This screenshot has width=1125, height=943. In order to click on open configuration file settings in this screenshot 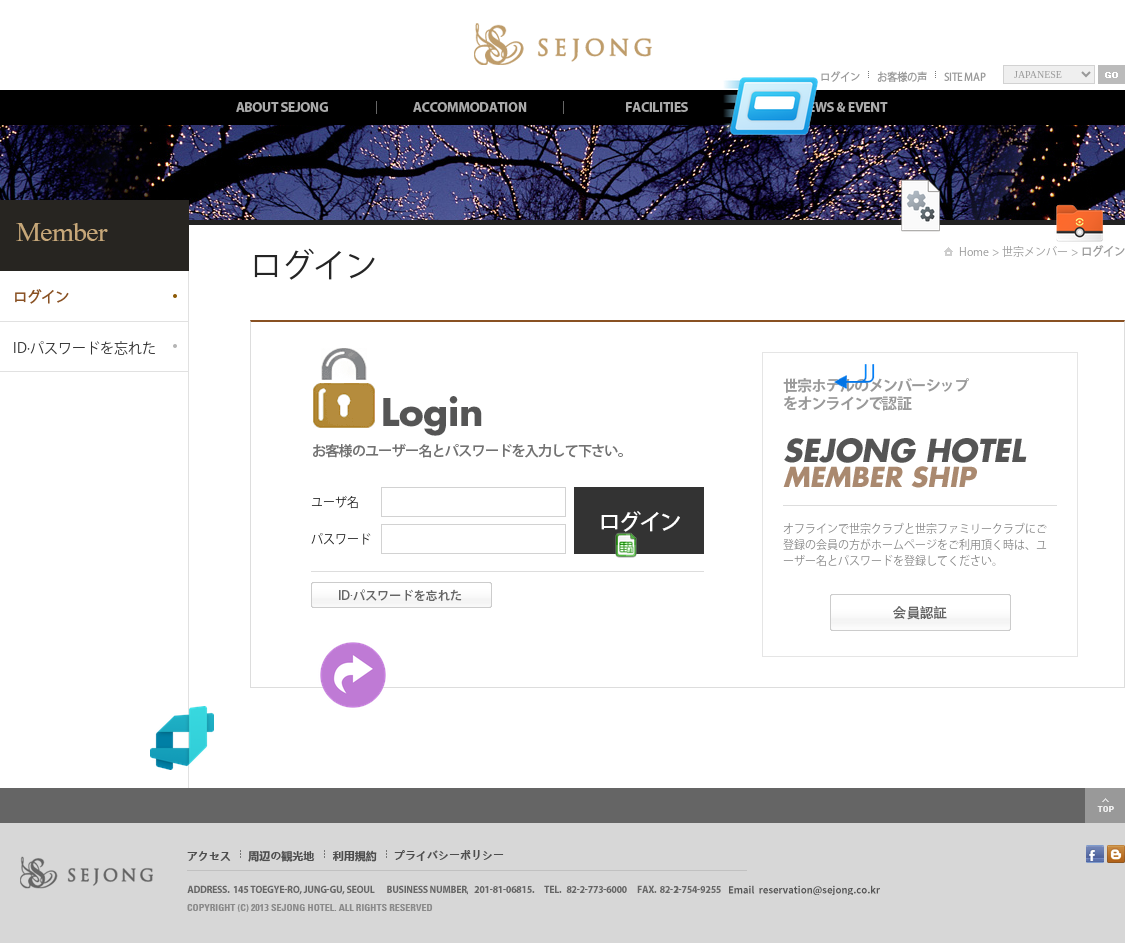, I will do `click(920, 205)`.